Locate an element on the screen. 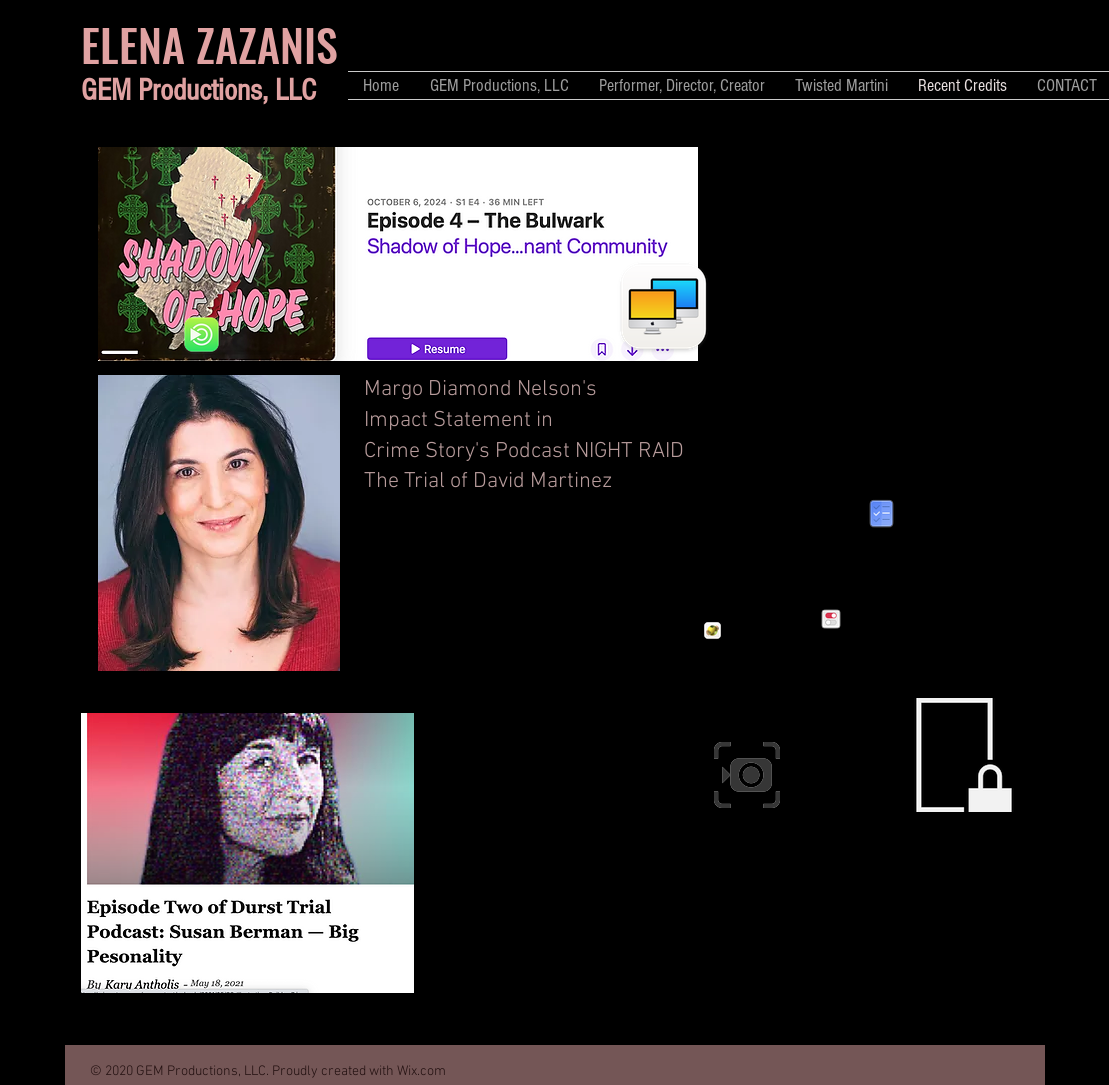 The height and width of the screenshot is (1085, 1109). start screen recording with Kooha is located at coordinates (747, 775).